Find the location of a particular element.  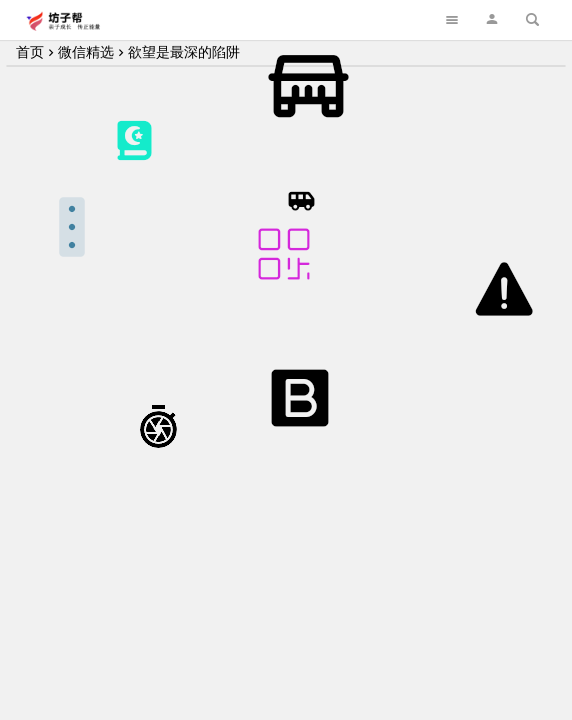

scan or generate a qr code is located at coordinates (284, 254).